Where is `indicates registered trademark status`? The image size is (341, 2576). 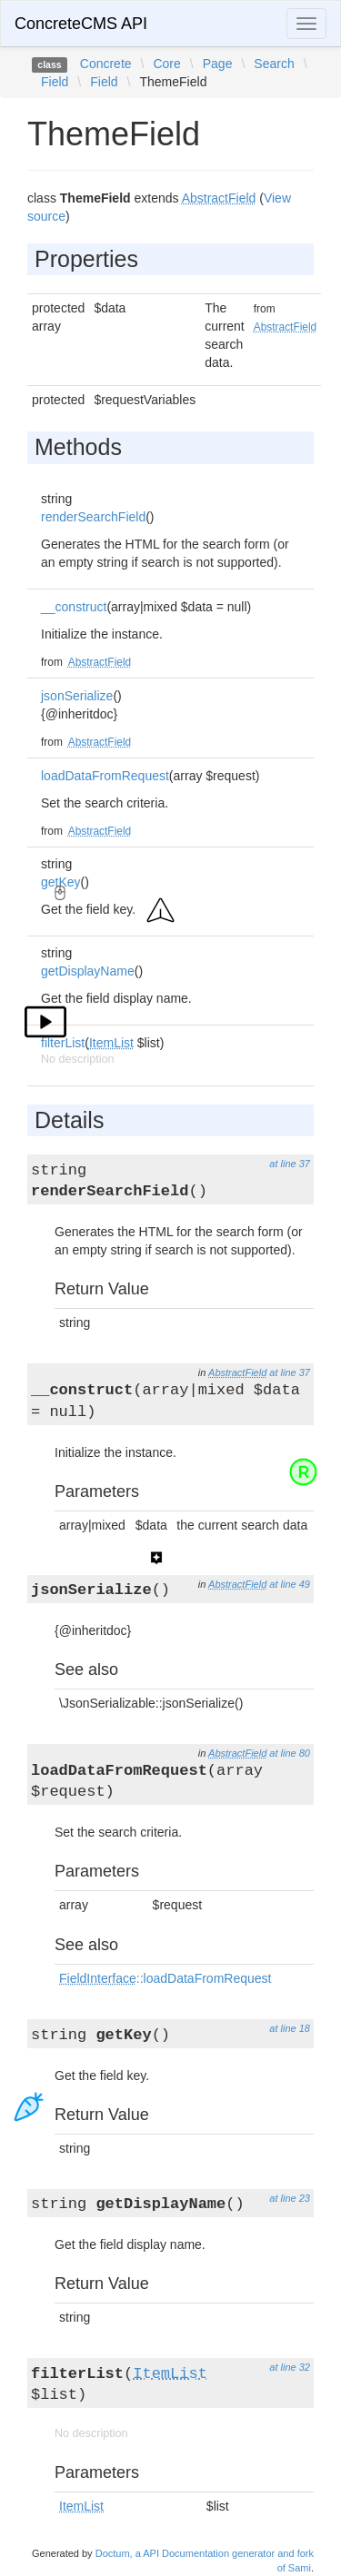
indicates registered trademark status is located at coordinates (303, 1471).